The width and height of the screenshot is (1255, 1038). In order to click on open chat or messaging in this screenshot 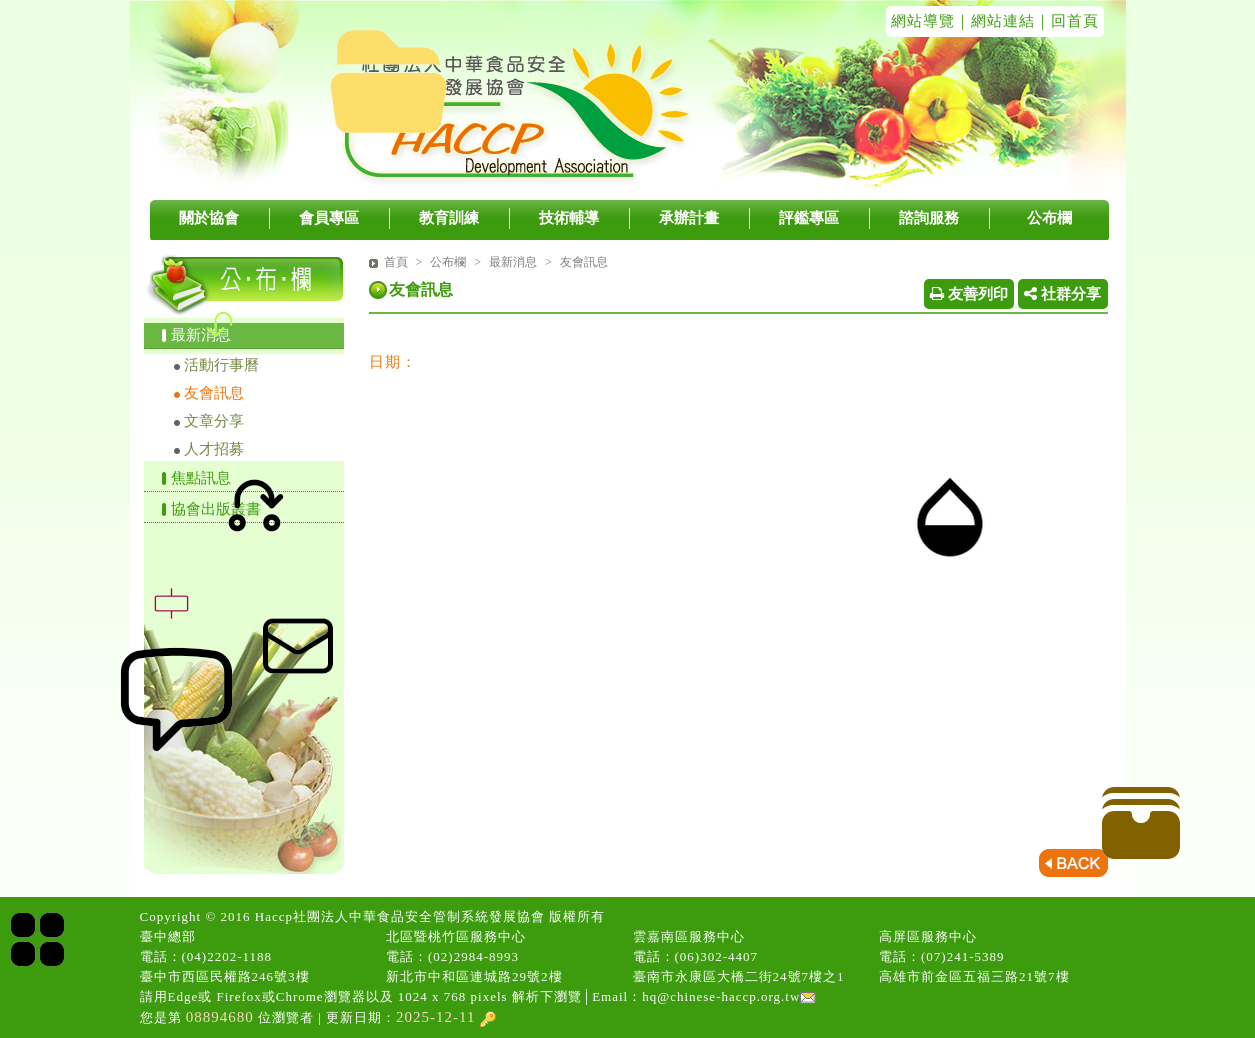, I will do `click(176, 699)`.